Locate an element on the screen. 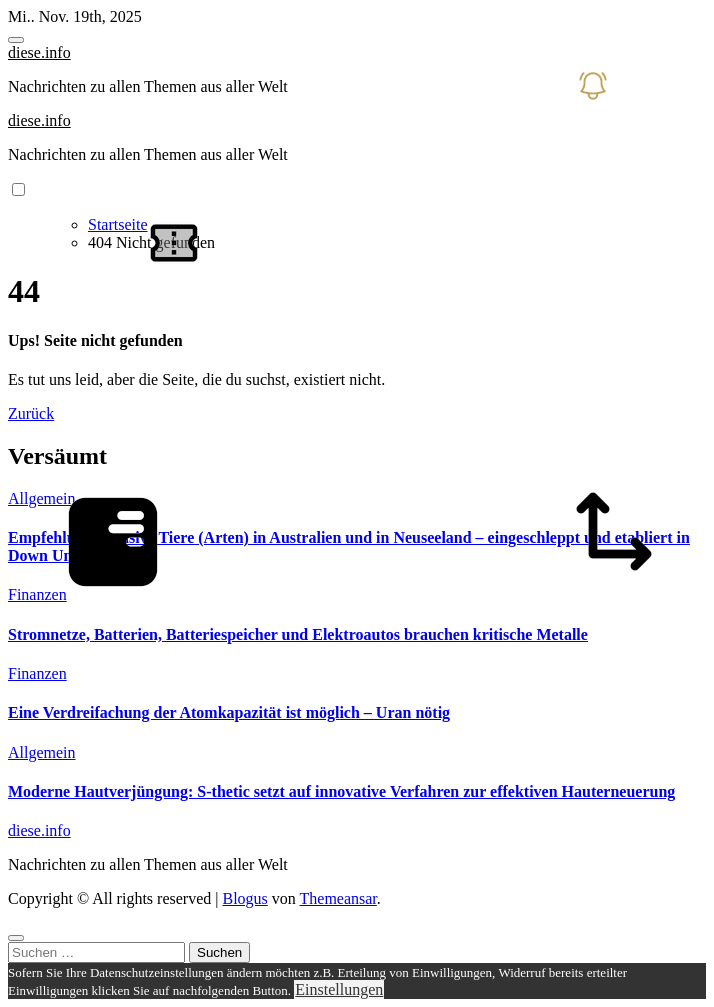 The image size is (714, 1007). indicates a path or vector direction is located at coordinates (611, 530).